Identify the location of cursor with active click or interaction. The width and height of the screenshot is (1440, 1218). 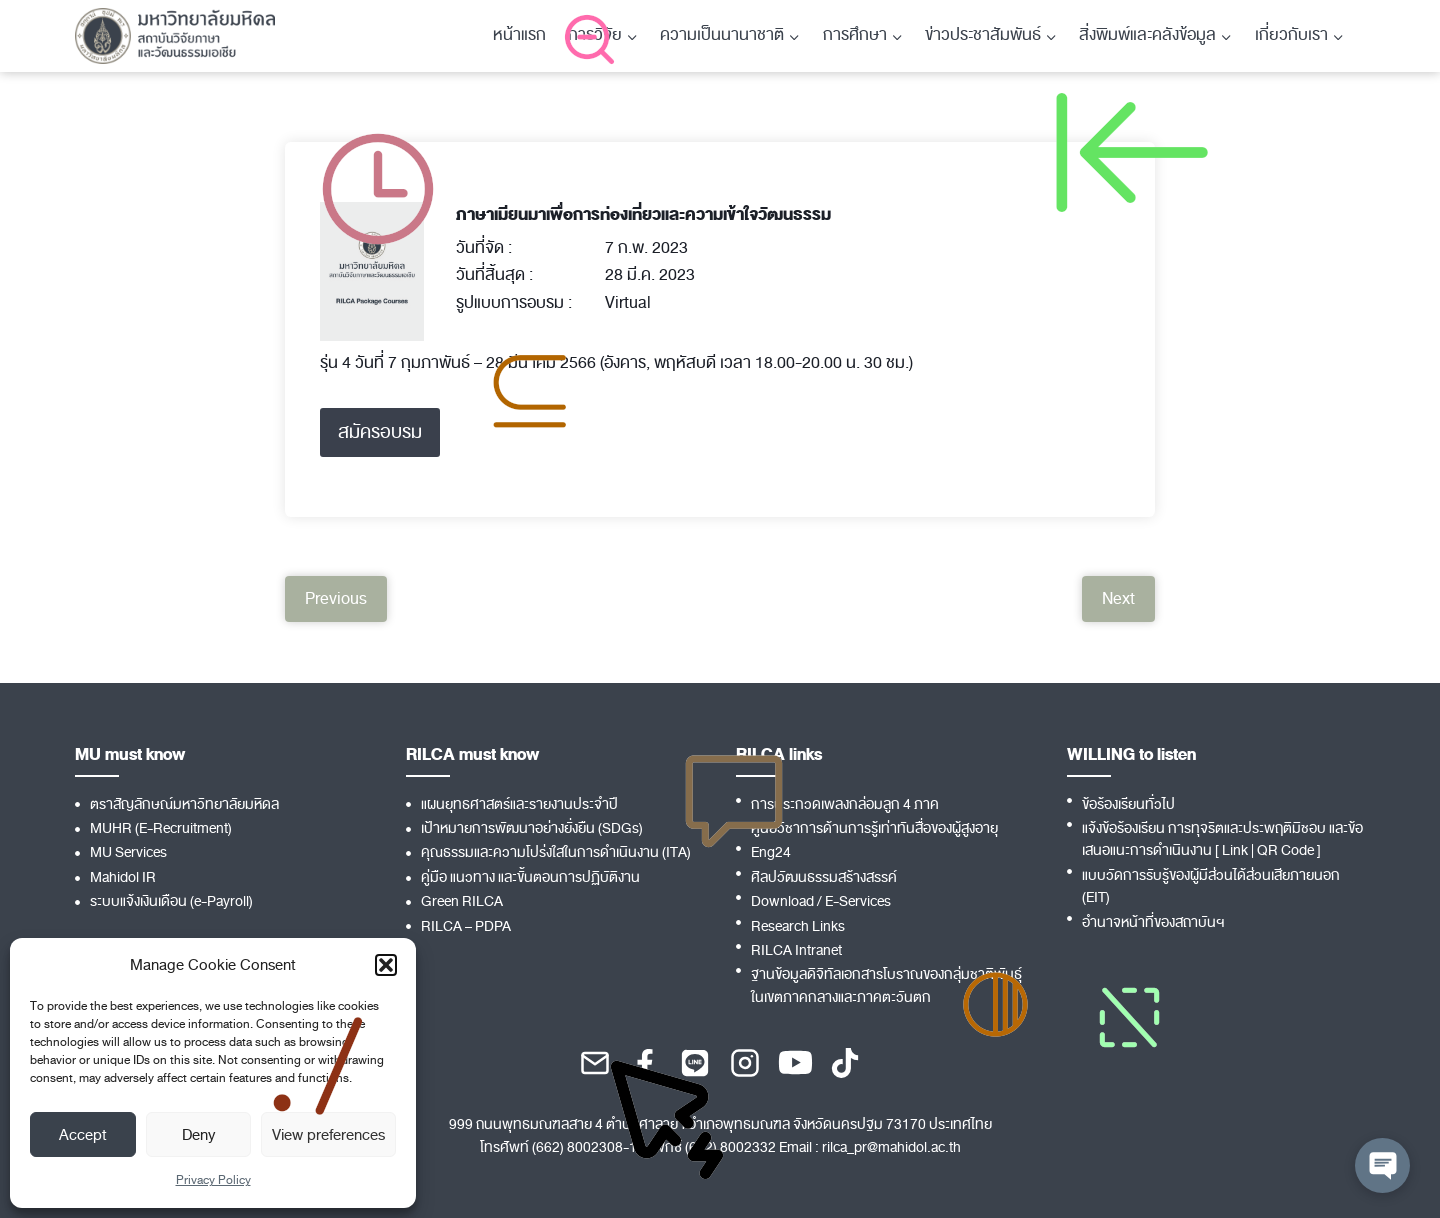
(664, 1114).